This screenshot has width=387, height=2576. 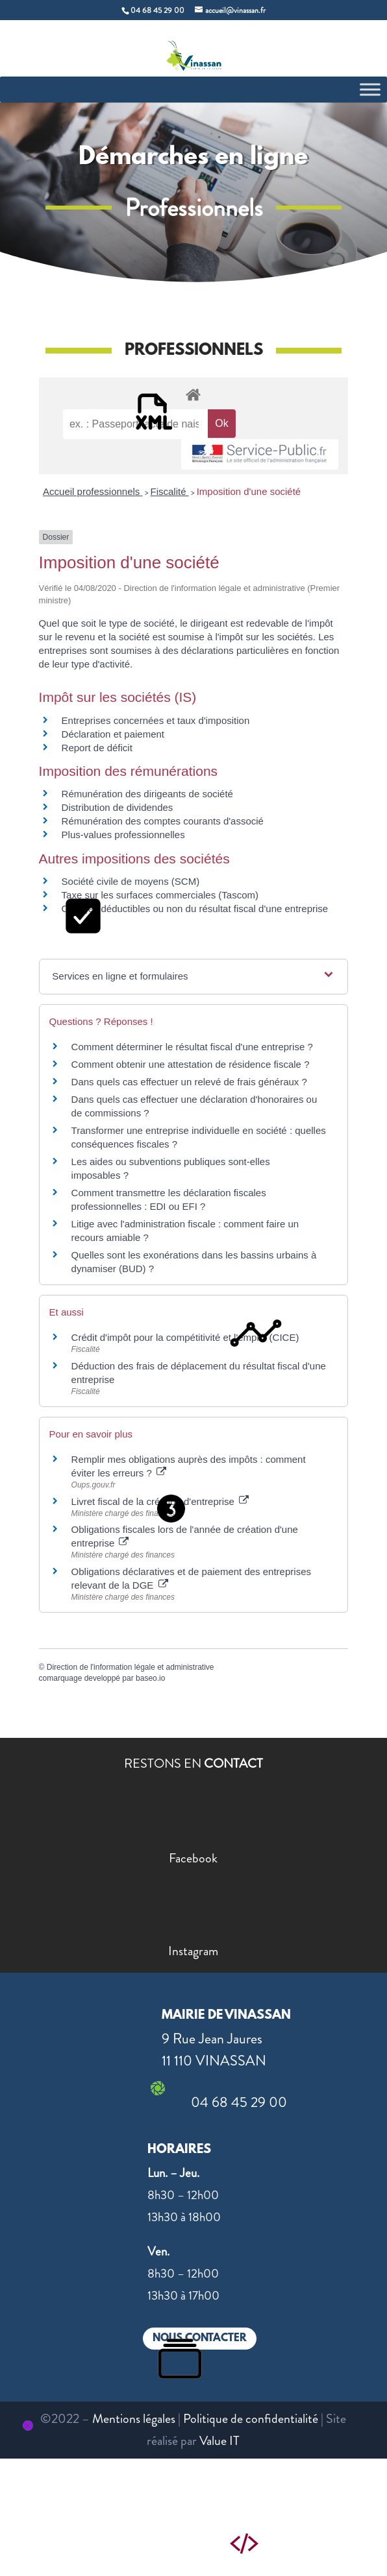 I want to click on view or edit source code, so click(x=244, y=2544).